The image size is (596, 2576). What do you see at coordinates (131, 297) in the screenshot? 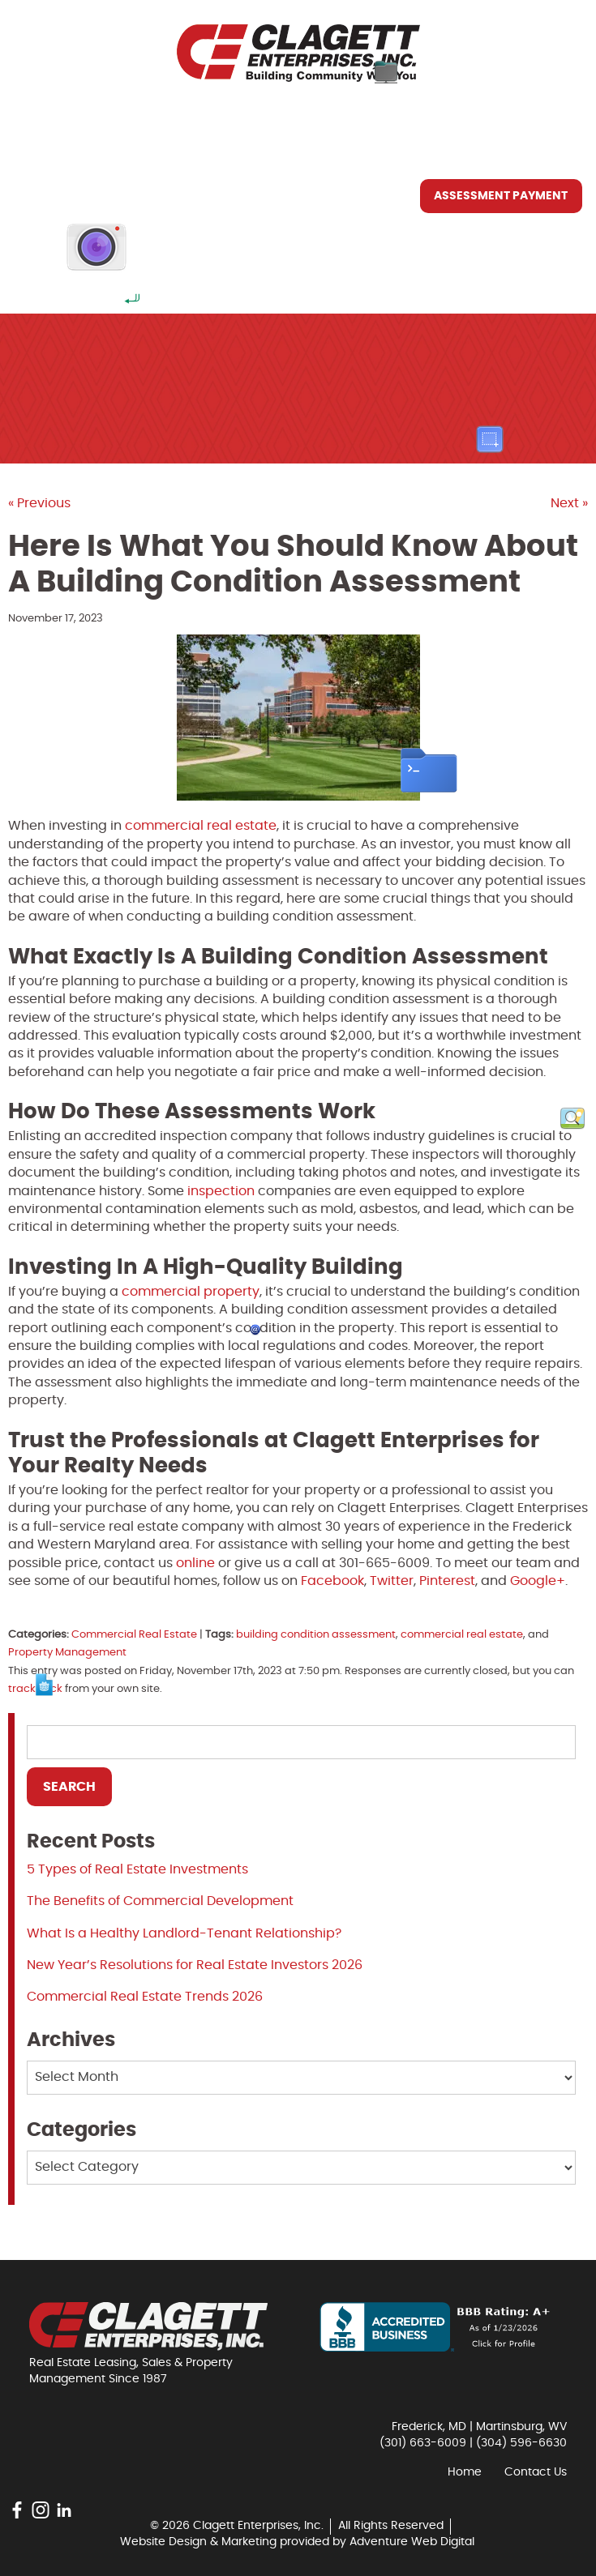
I see `reply to all recipients of an email` at bounding box center [131, 297].